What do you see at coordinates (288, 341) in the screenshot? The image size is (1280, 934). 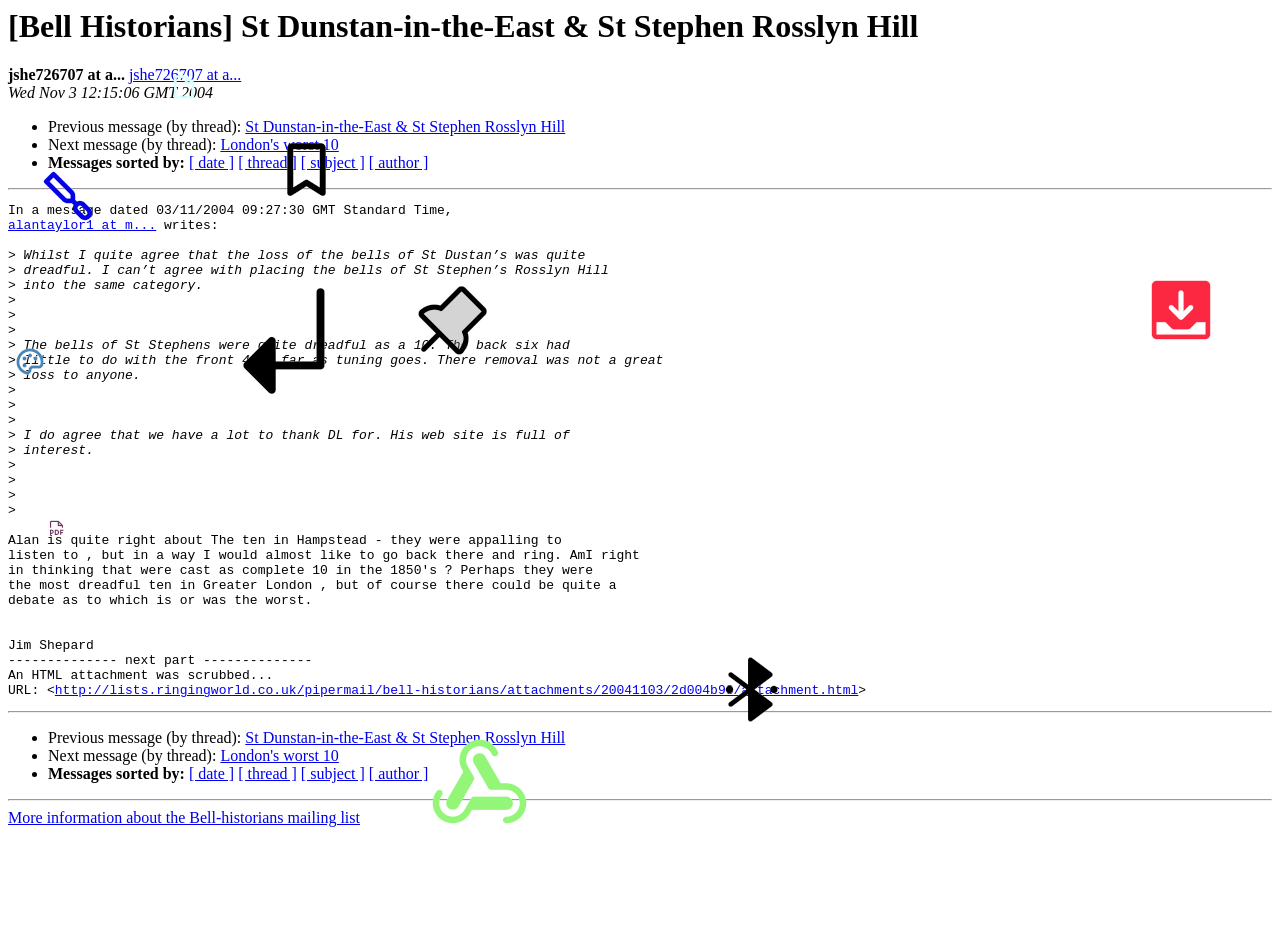 I see `return to previous line or section` at bounding box center [288, 341].